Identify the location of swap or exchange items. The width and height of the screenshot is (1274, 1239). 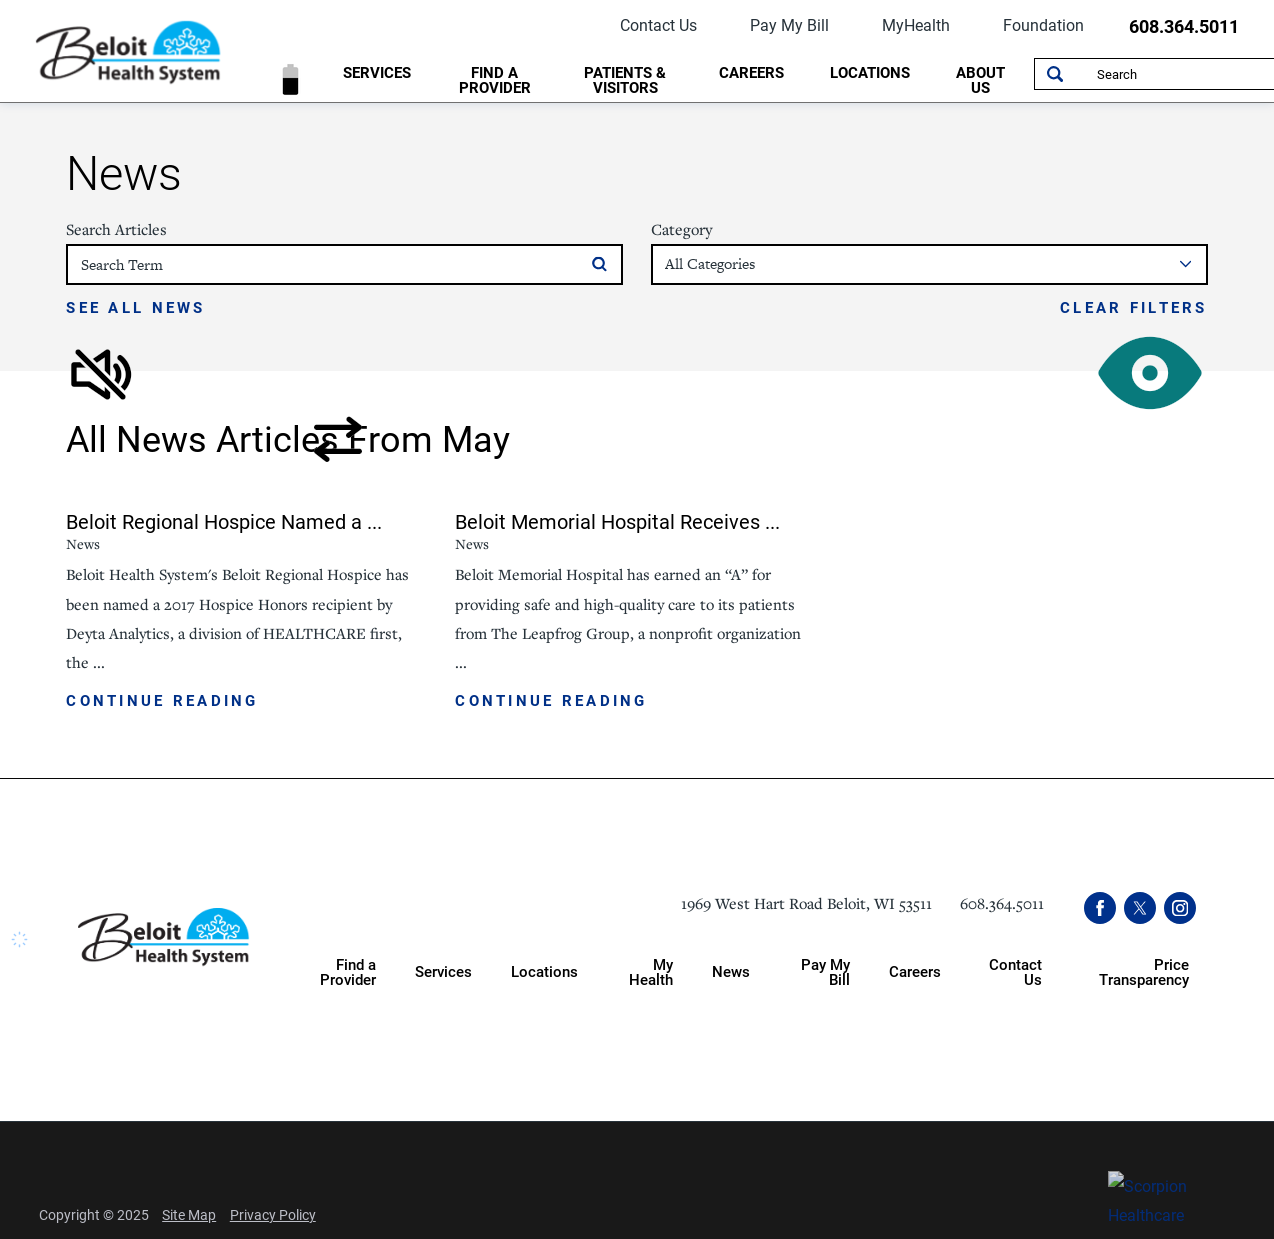
(338, 438).